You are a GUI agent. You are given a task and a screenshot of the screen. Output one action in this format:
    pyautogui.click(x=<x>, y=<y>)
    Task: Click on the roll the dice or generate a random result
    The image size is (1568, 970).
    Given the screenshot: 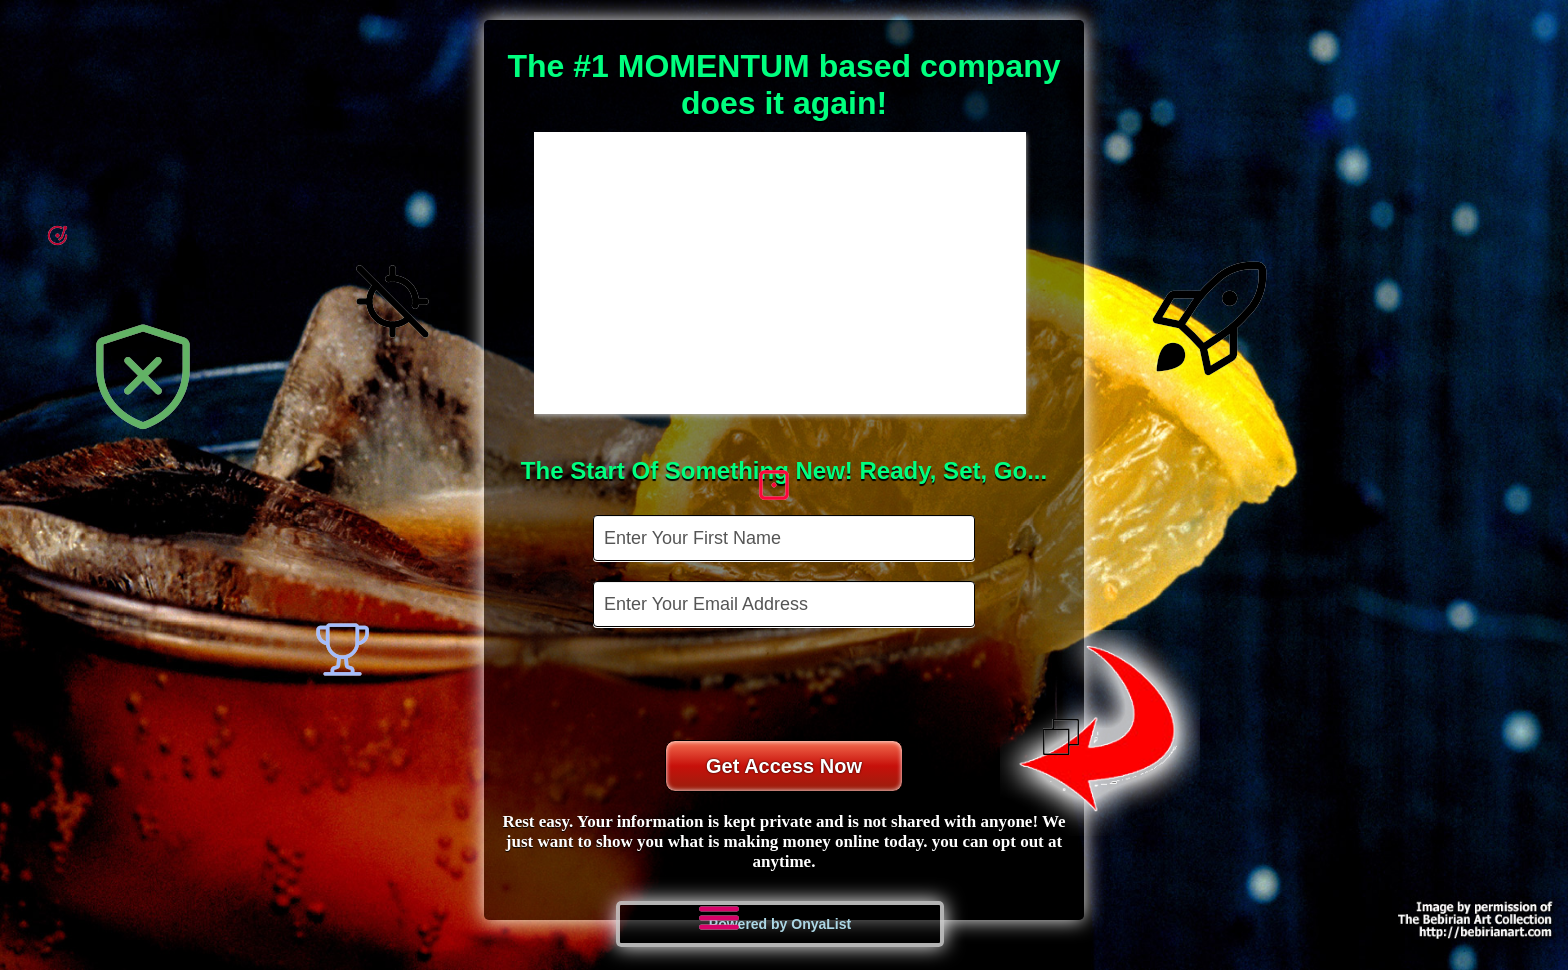 What is the action you would take?
    pyautogui.click(x=774, y=485)
    